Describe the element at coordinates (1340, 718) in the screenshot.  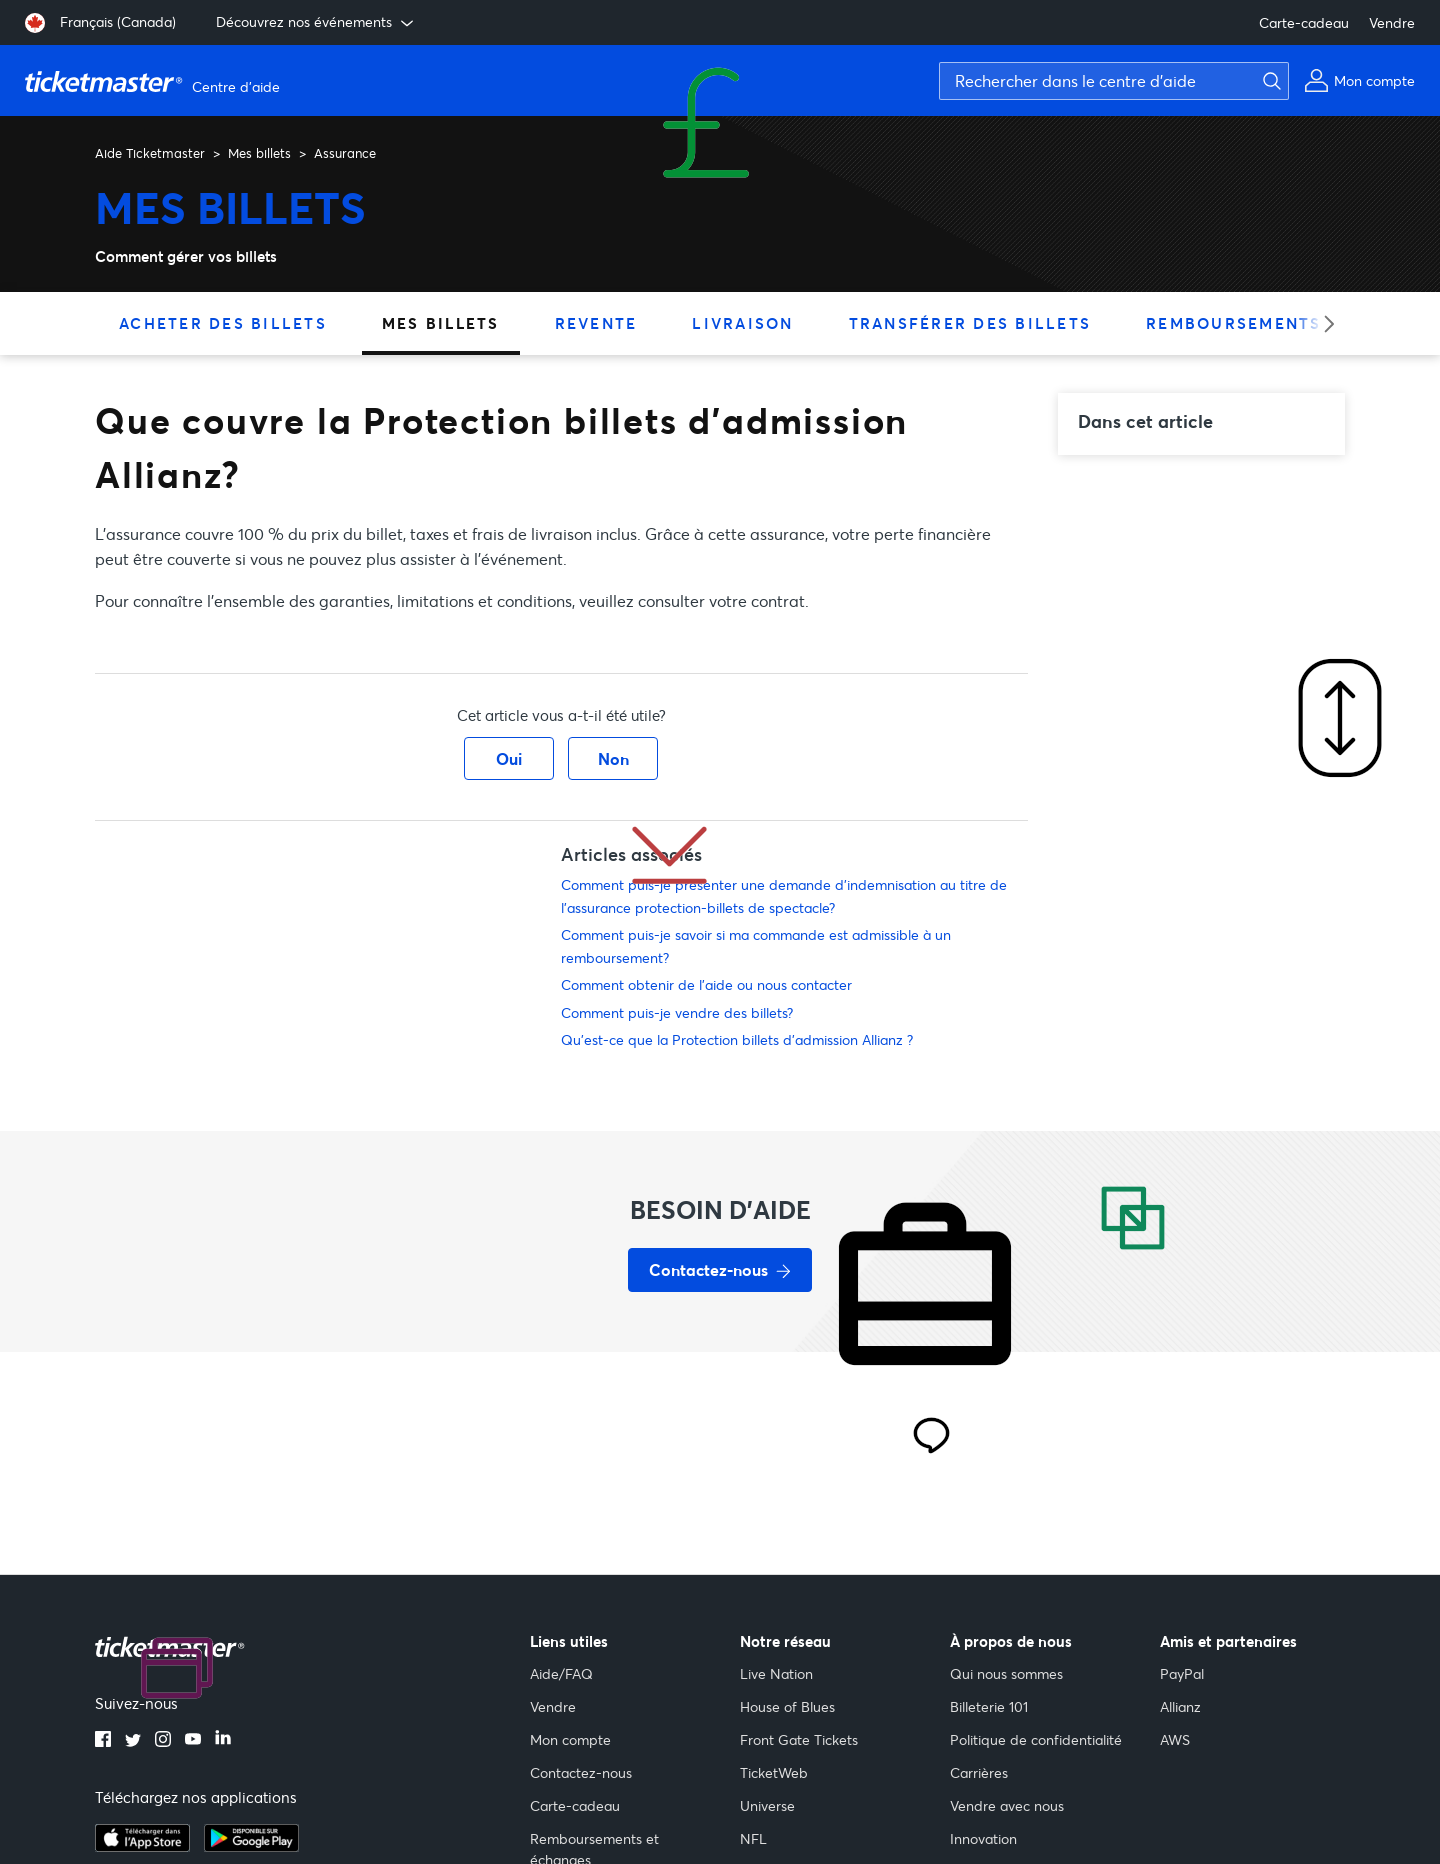
I see `scroll up or down on the page` at that location.